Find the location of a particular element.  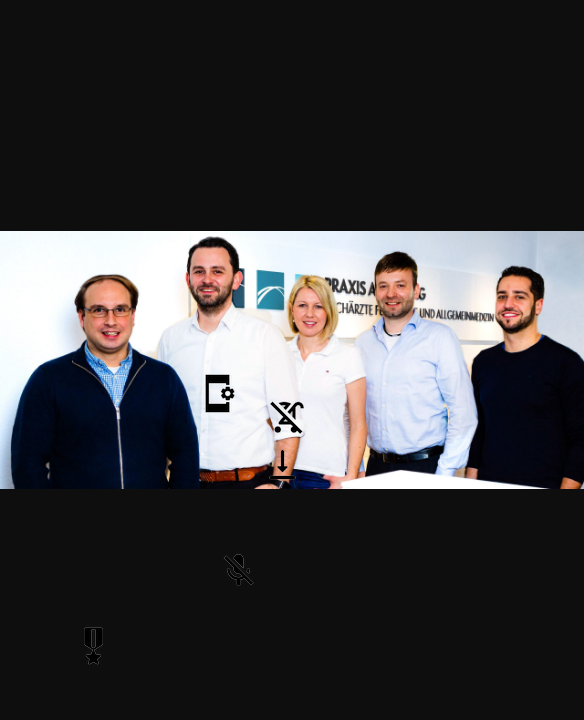

strollers not permitted in this area is located at coordinates (287, 416).